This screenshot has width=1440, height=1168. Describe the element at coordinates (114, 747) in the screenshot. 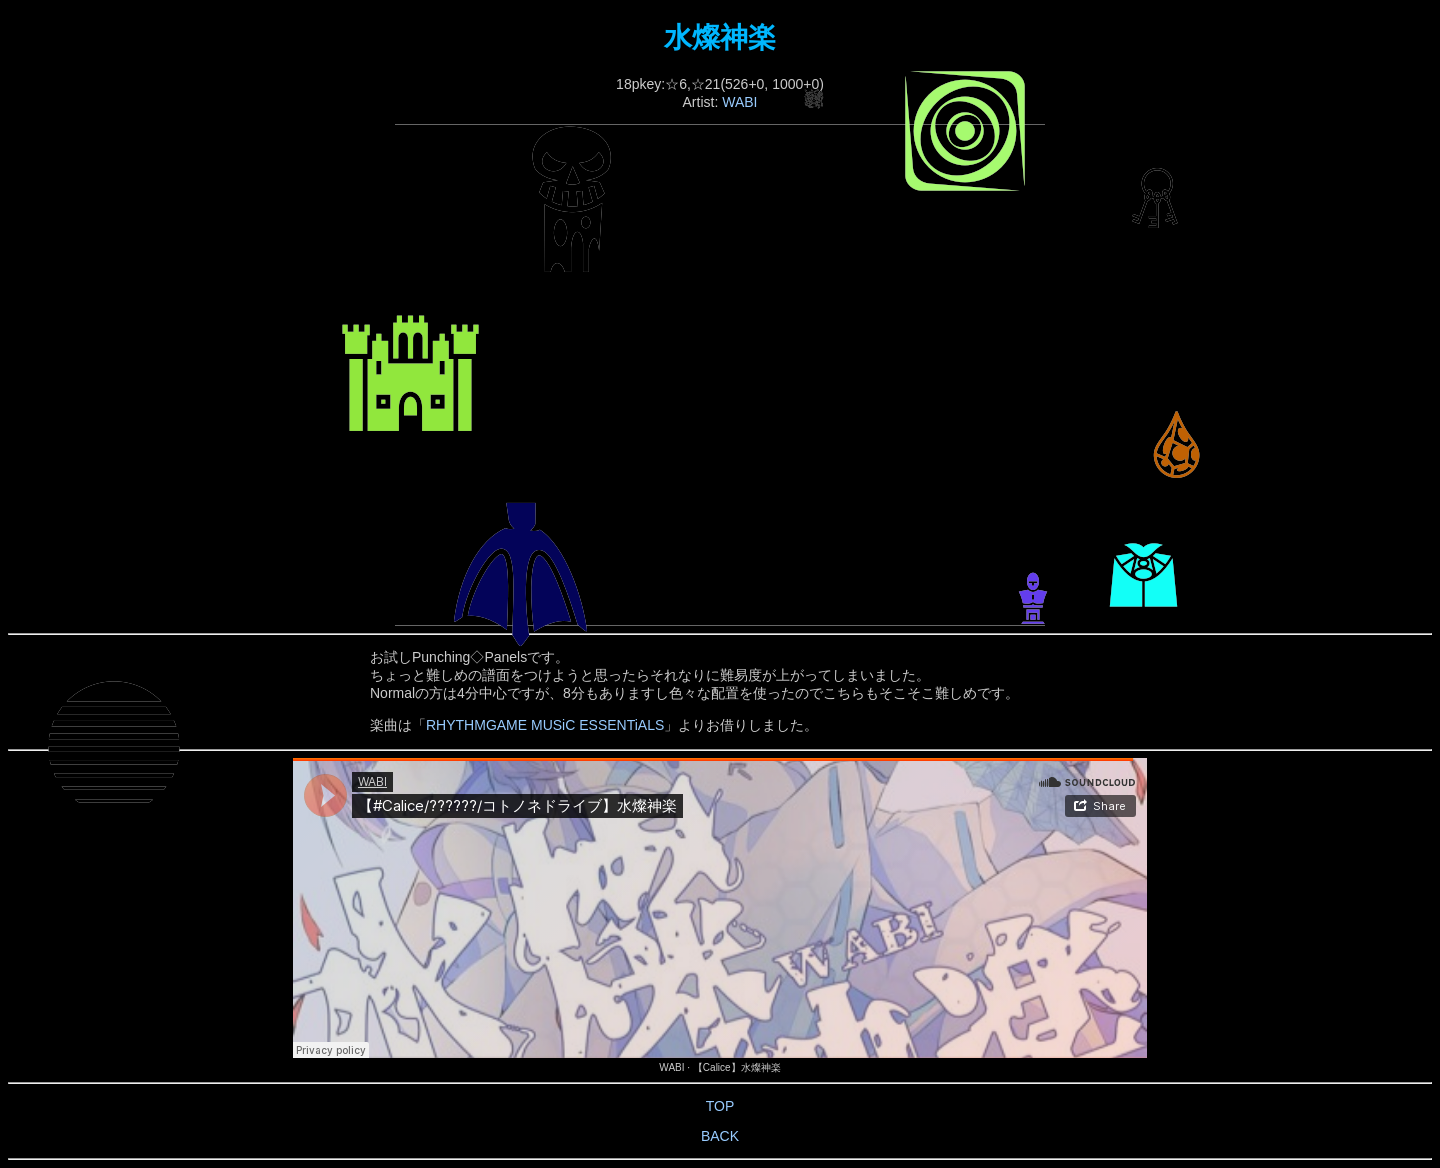

I see `retro or synthwave style sun decoration` at that location.